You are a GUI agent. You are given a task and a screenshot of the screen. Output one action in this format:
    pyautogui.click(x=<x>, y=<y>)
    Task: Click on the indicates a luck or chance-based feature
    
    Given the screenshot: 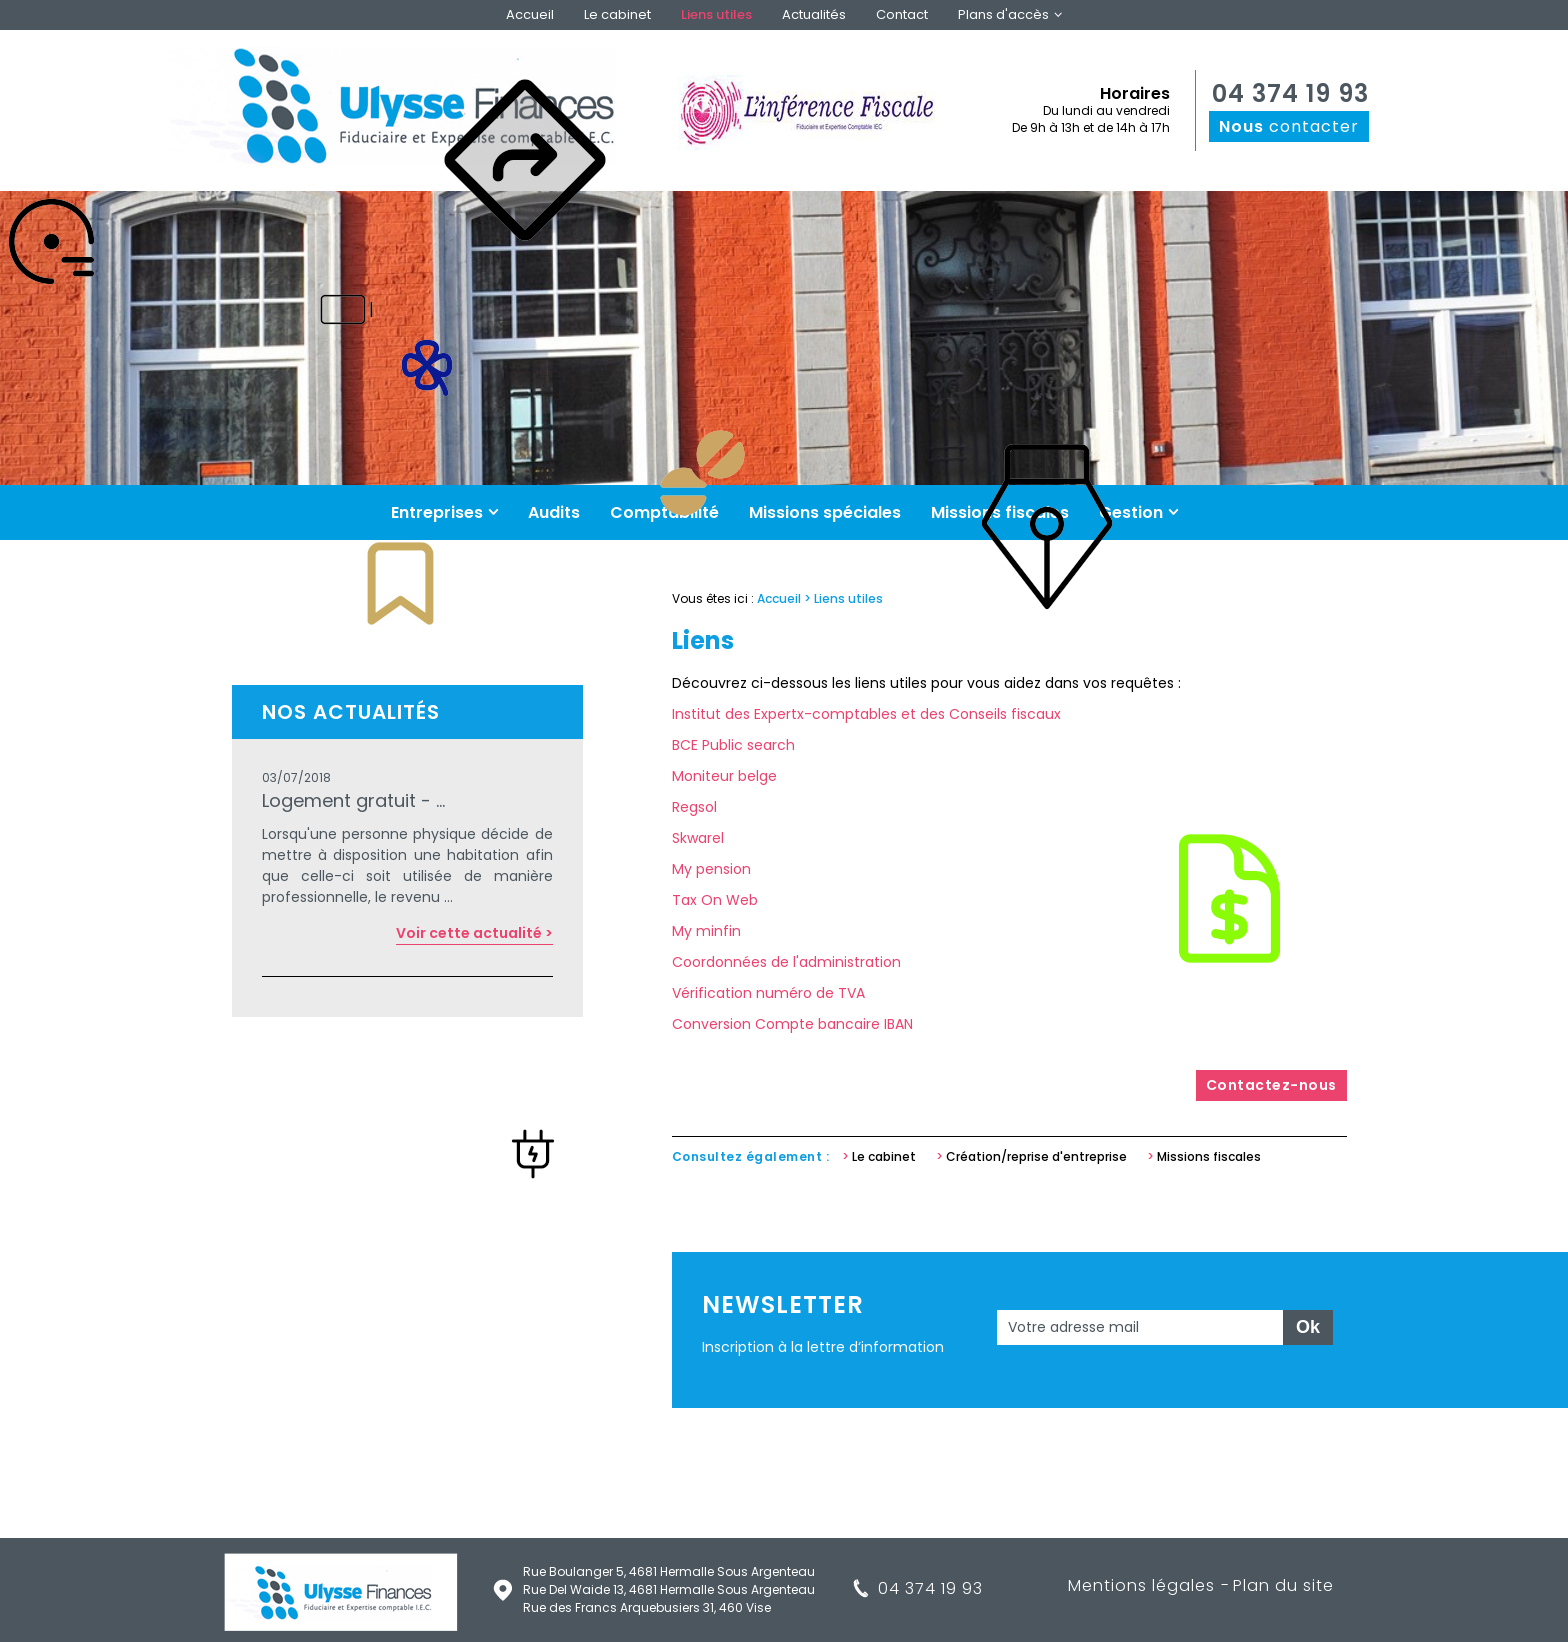 What is the action you would take?
    pyautogui.click(x=427, y=367)
    